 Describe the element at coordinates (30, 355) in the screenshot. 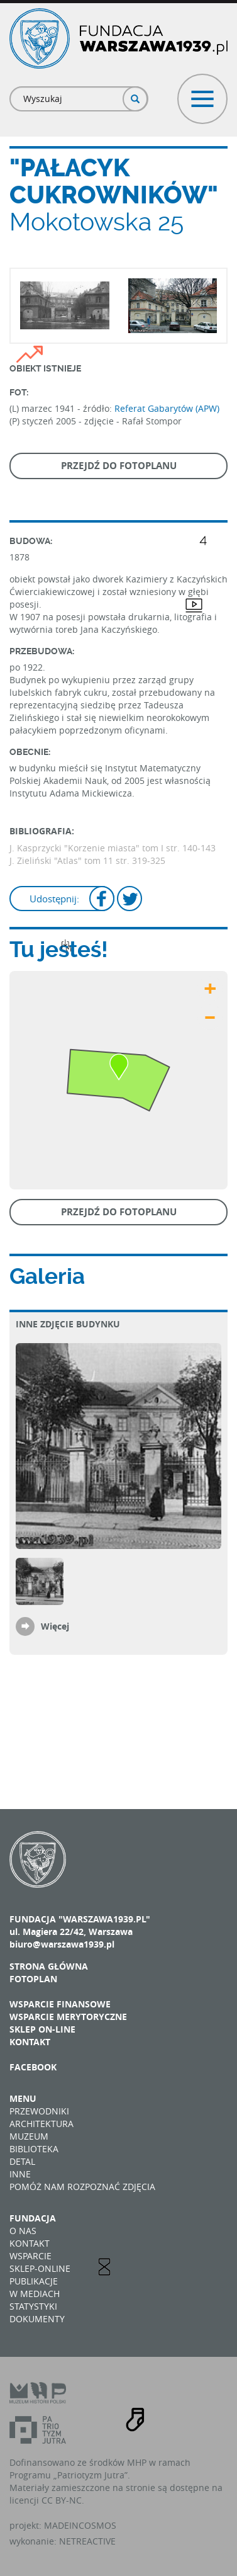

I see `view trending or popular content` at that location.